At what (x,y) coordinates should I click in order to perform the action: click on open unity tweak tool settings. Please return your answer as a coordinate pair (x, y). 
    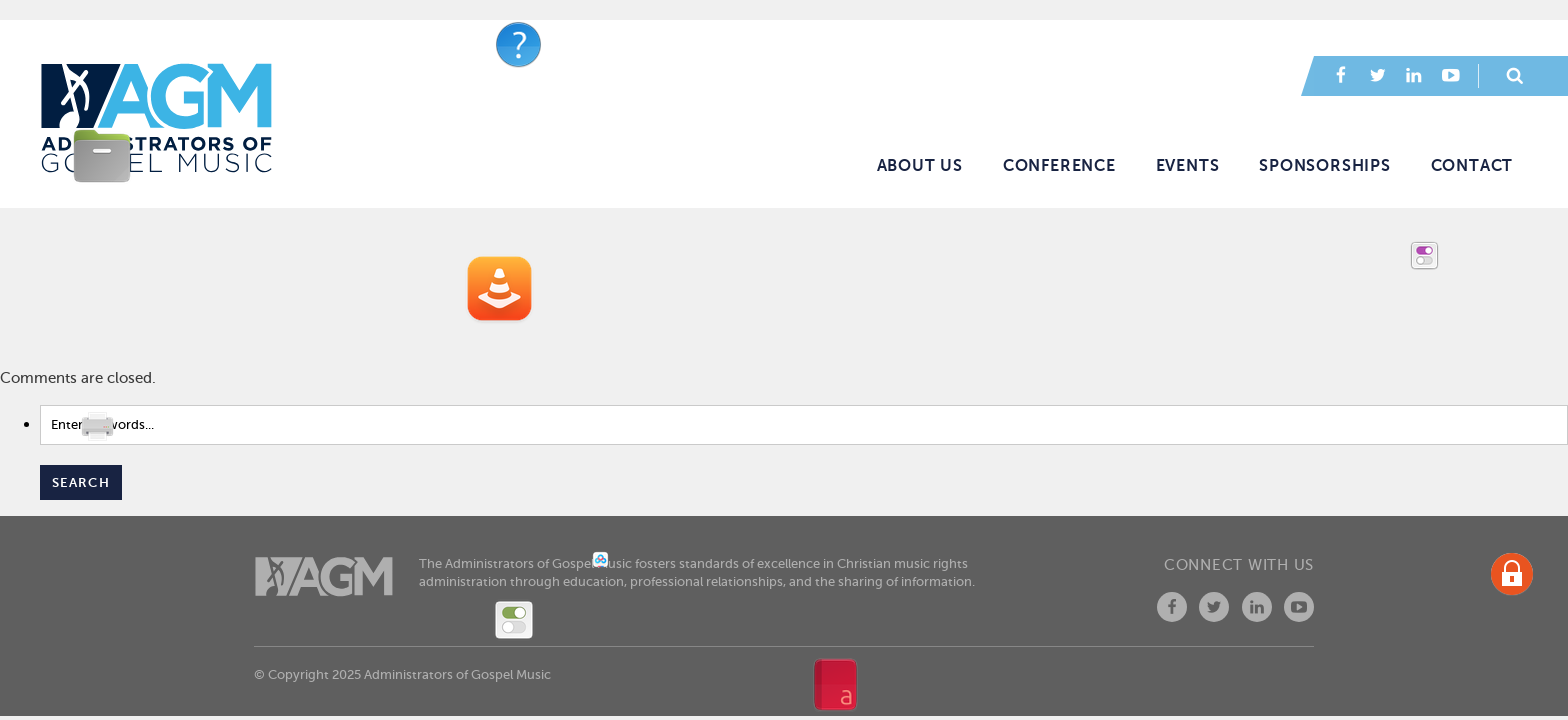
    Looking at the image, I should click on (514, 620).